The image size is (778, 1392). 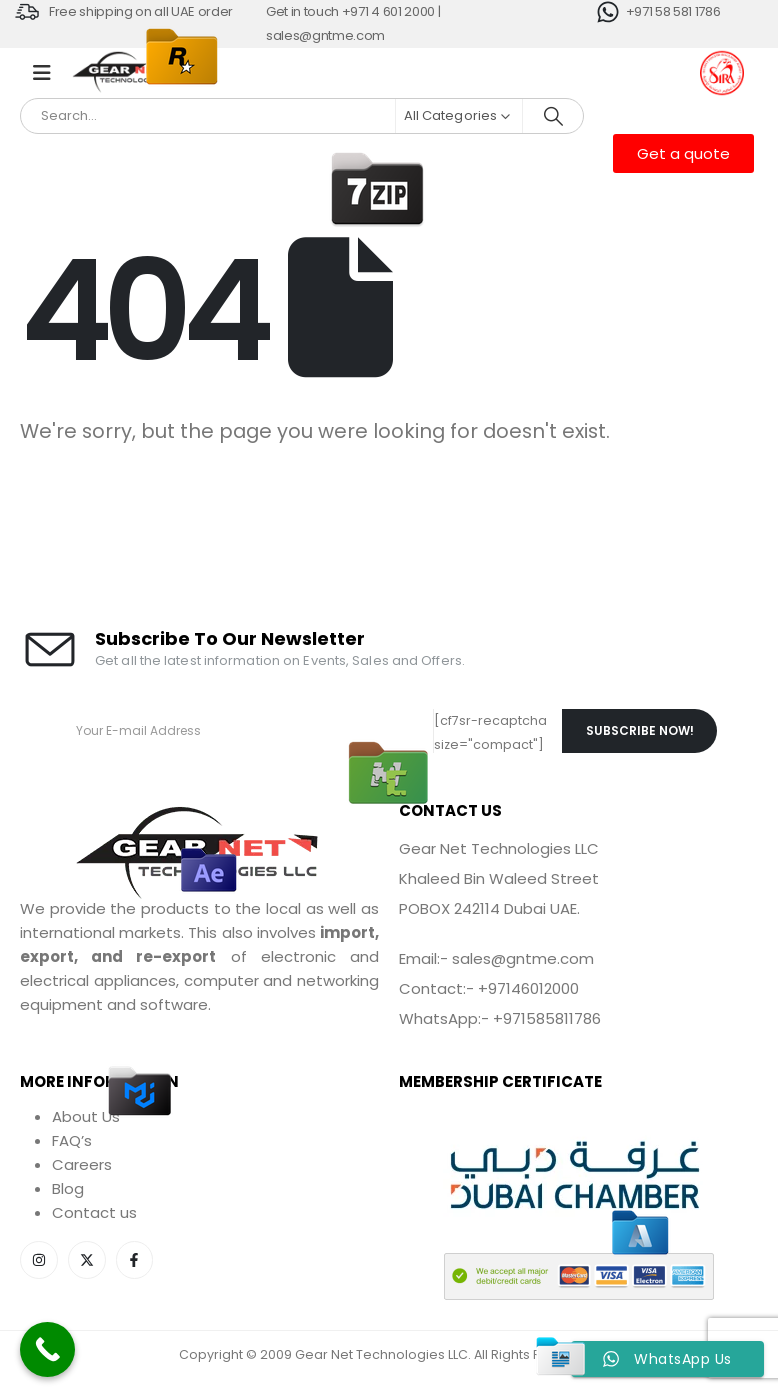 What do you see at coordinates (139, 1092) in the screenshot?
I see `open folder containing Material UI project files` at bounding box center [139, 1092].